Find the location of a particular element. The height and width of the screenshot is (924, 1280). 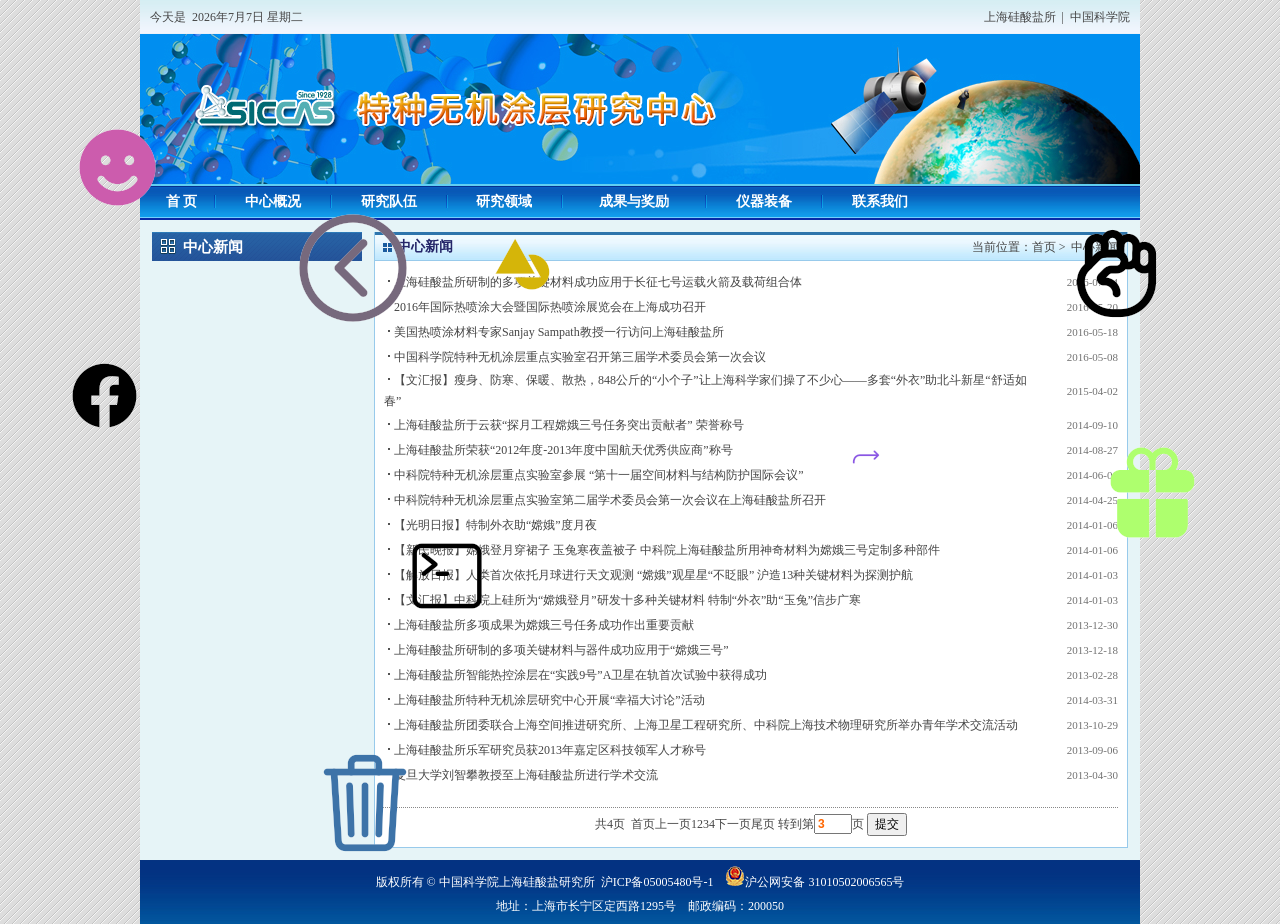

view or redeem a gift is located at coordinates (1152, 492).